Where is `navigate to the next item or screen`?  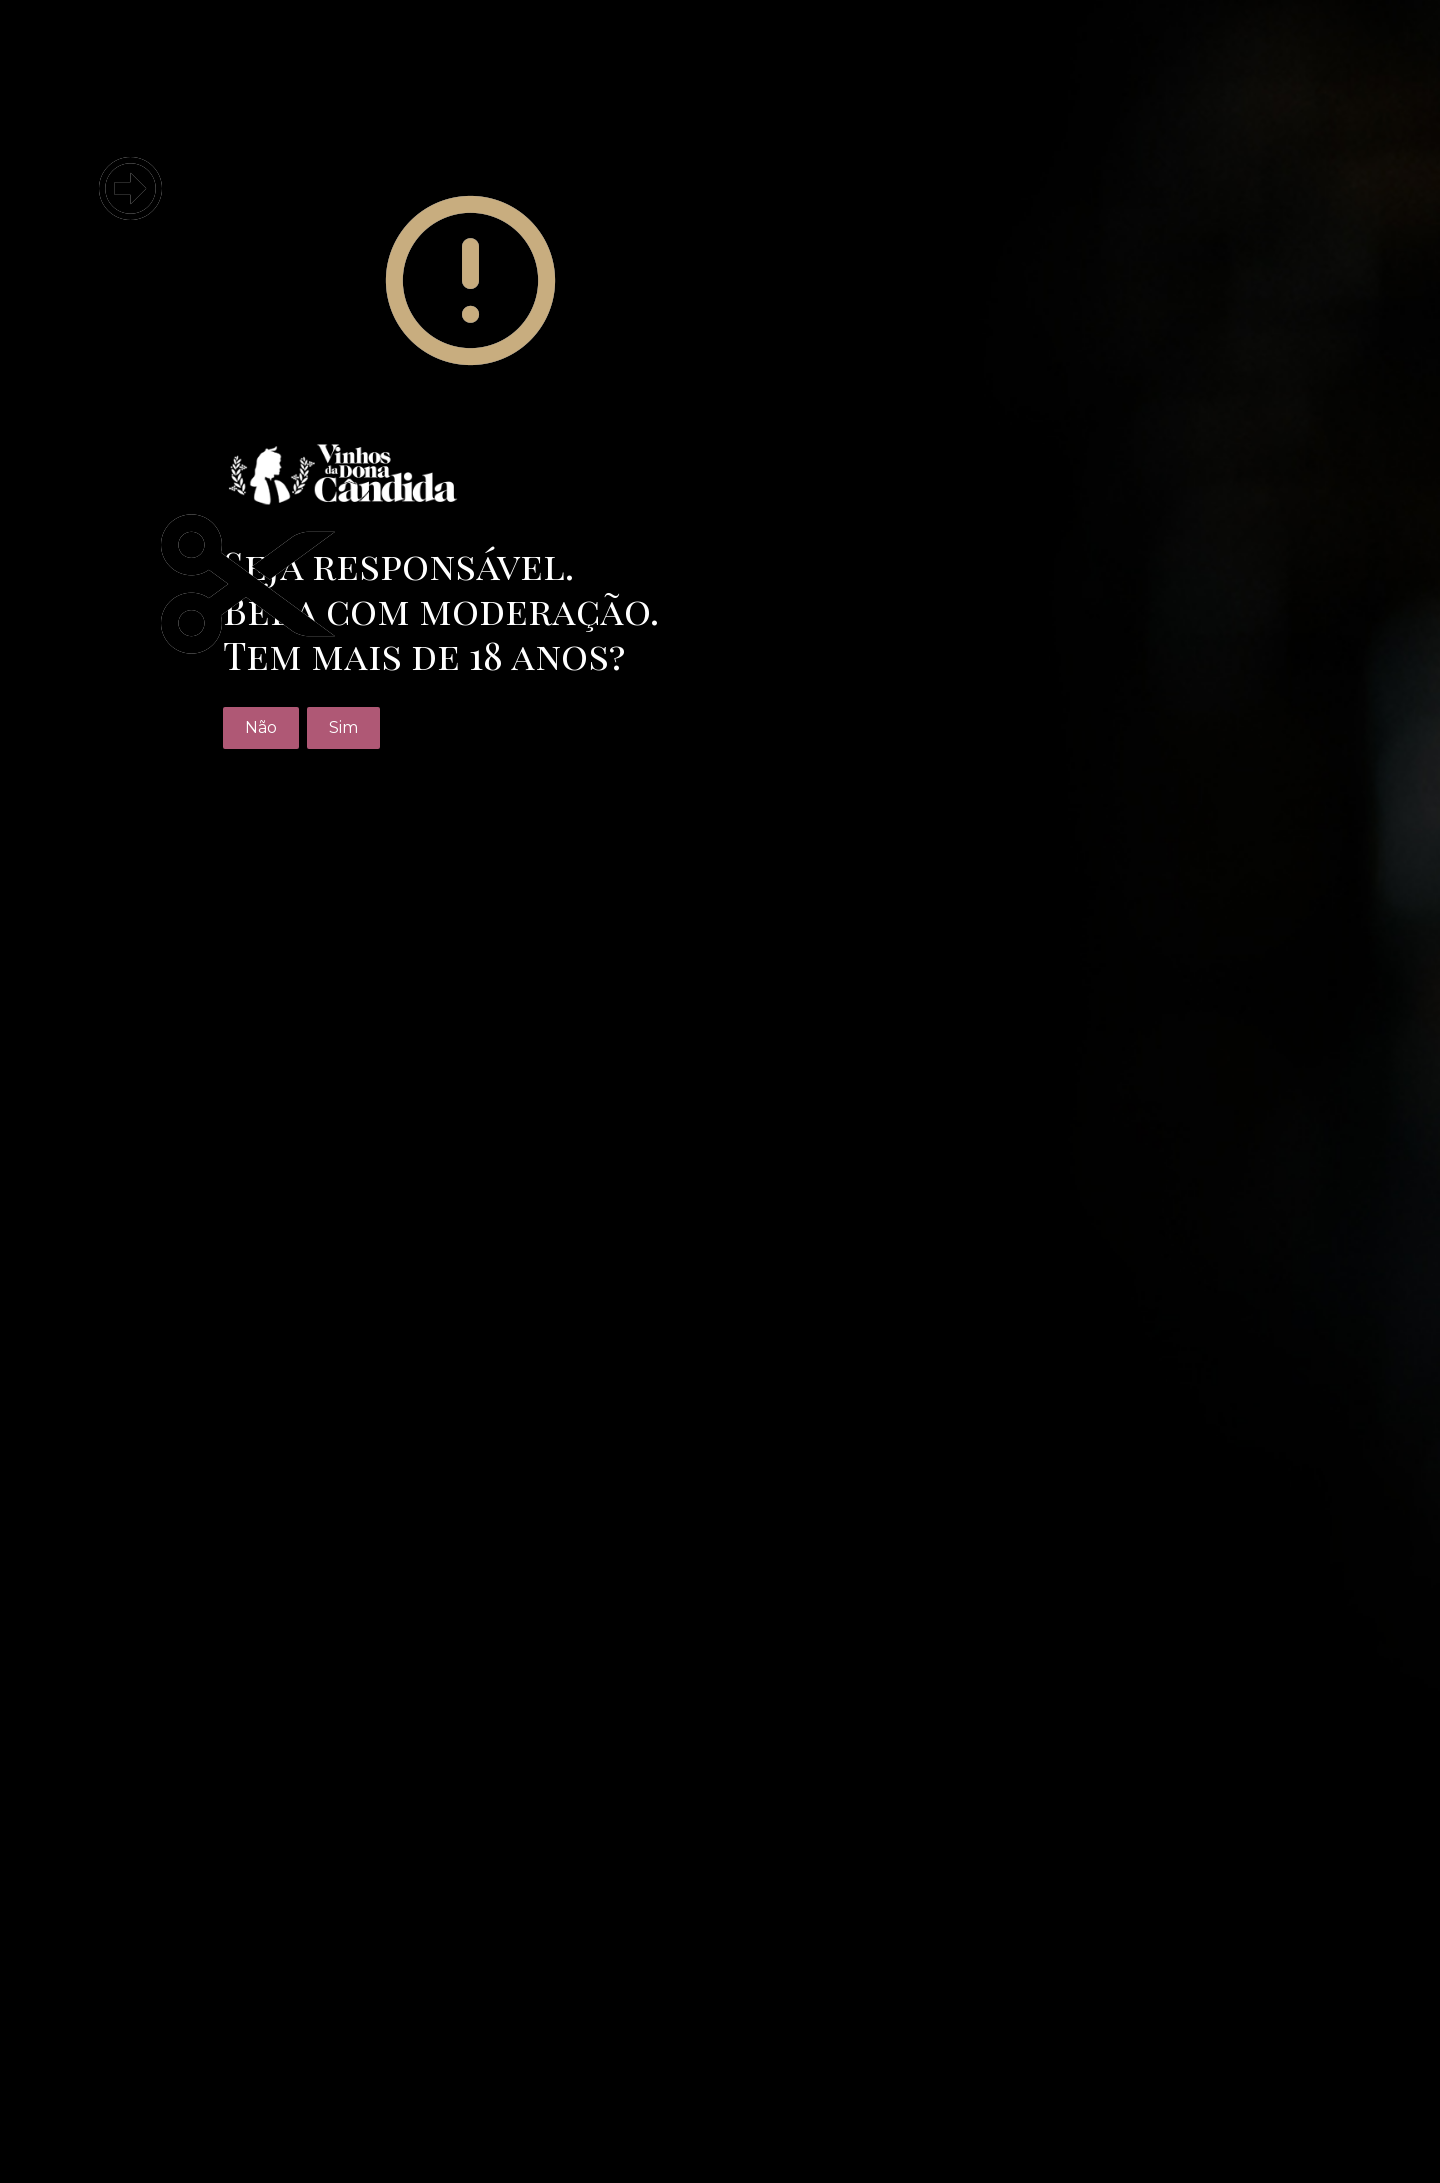
navigate to the next item or screen is located at coordinates (130, 188).